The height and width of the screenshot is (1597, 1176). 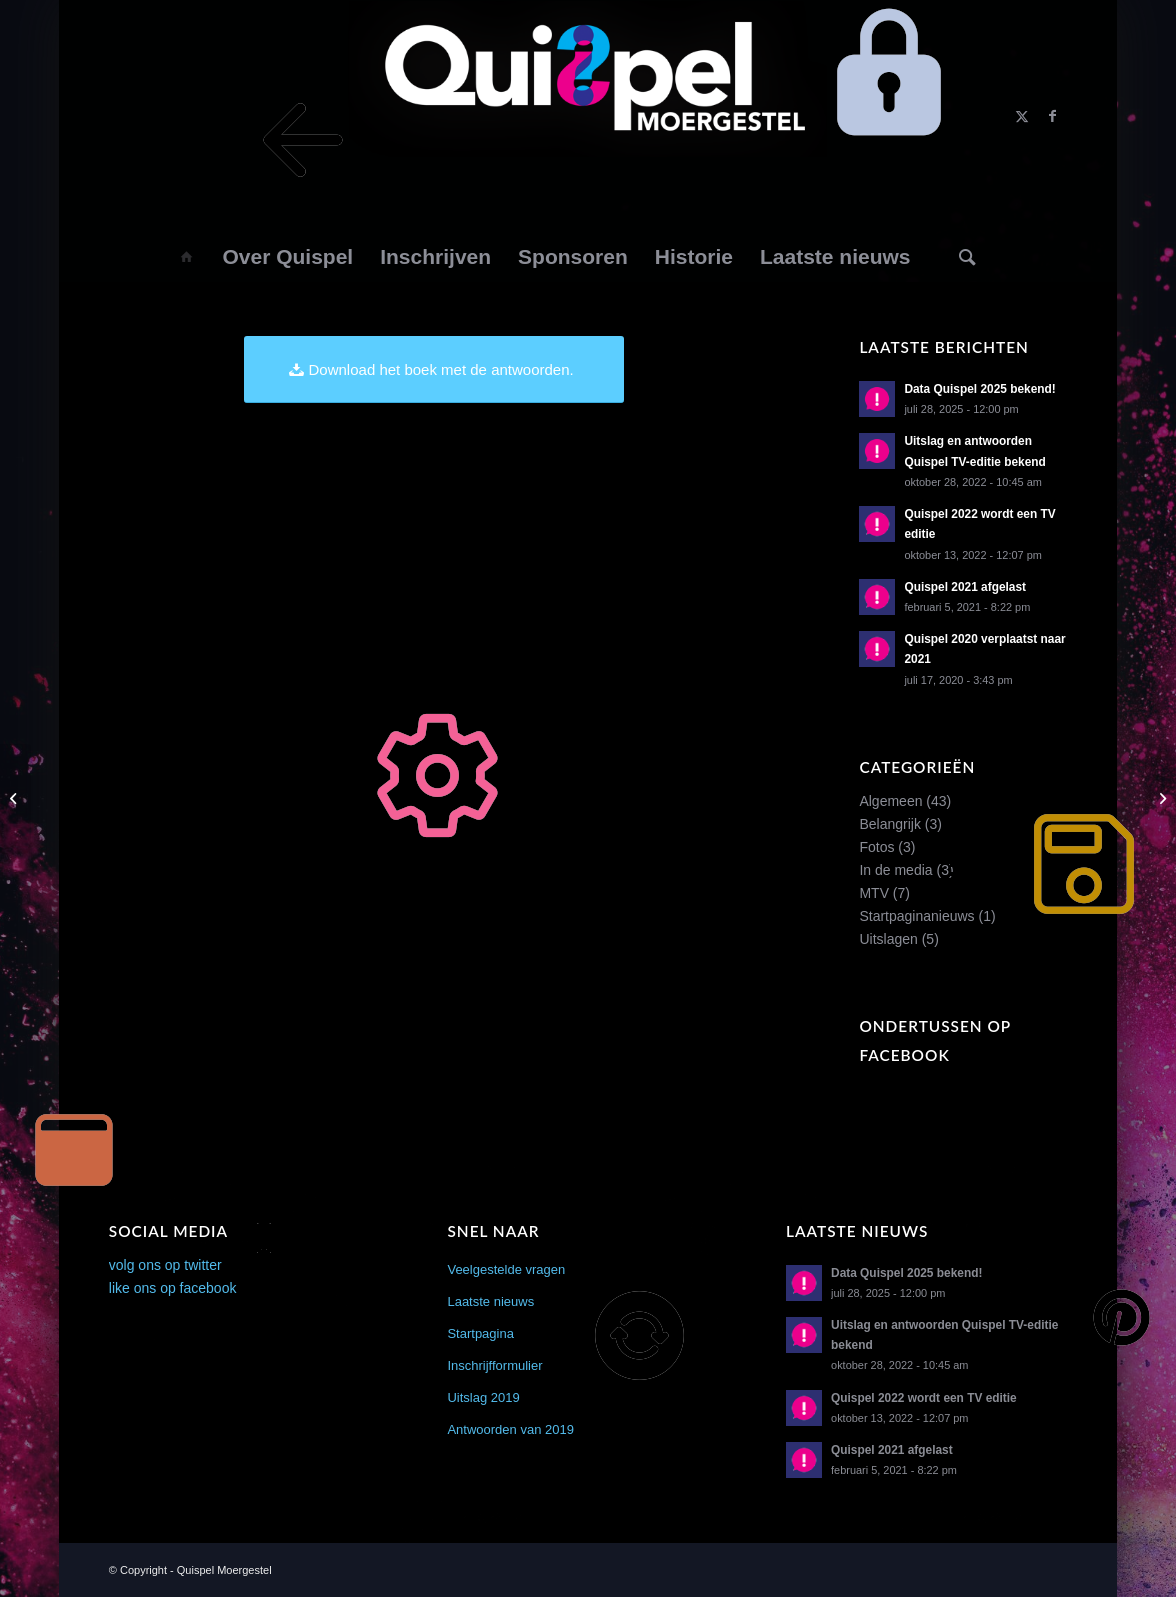 What do you see at coordinates (889, 72) in the screenshot?
I see `indicates a locked or private channel` at bounding box center [889, 72].